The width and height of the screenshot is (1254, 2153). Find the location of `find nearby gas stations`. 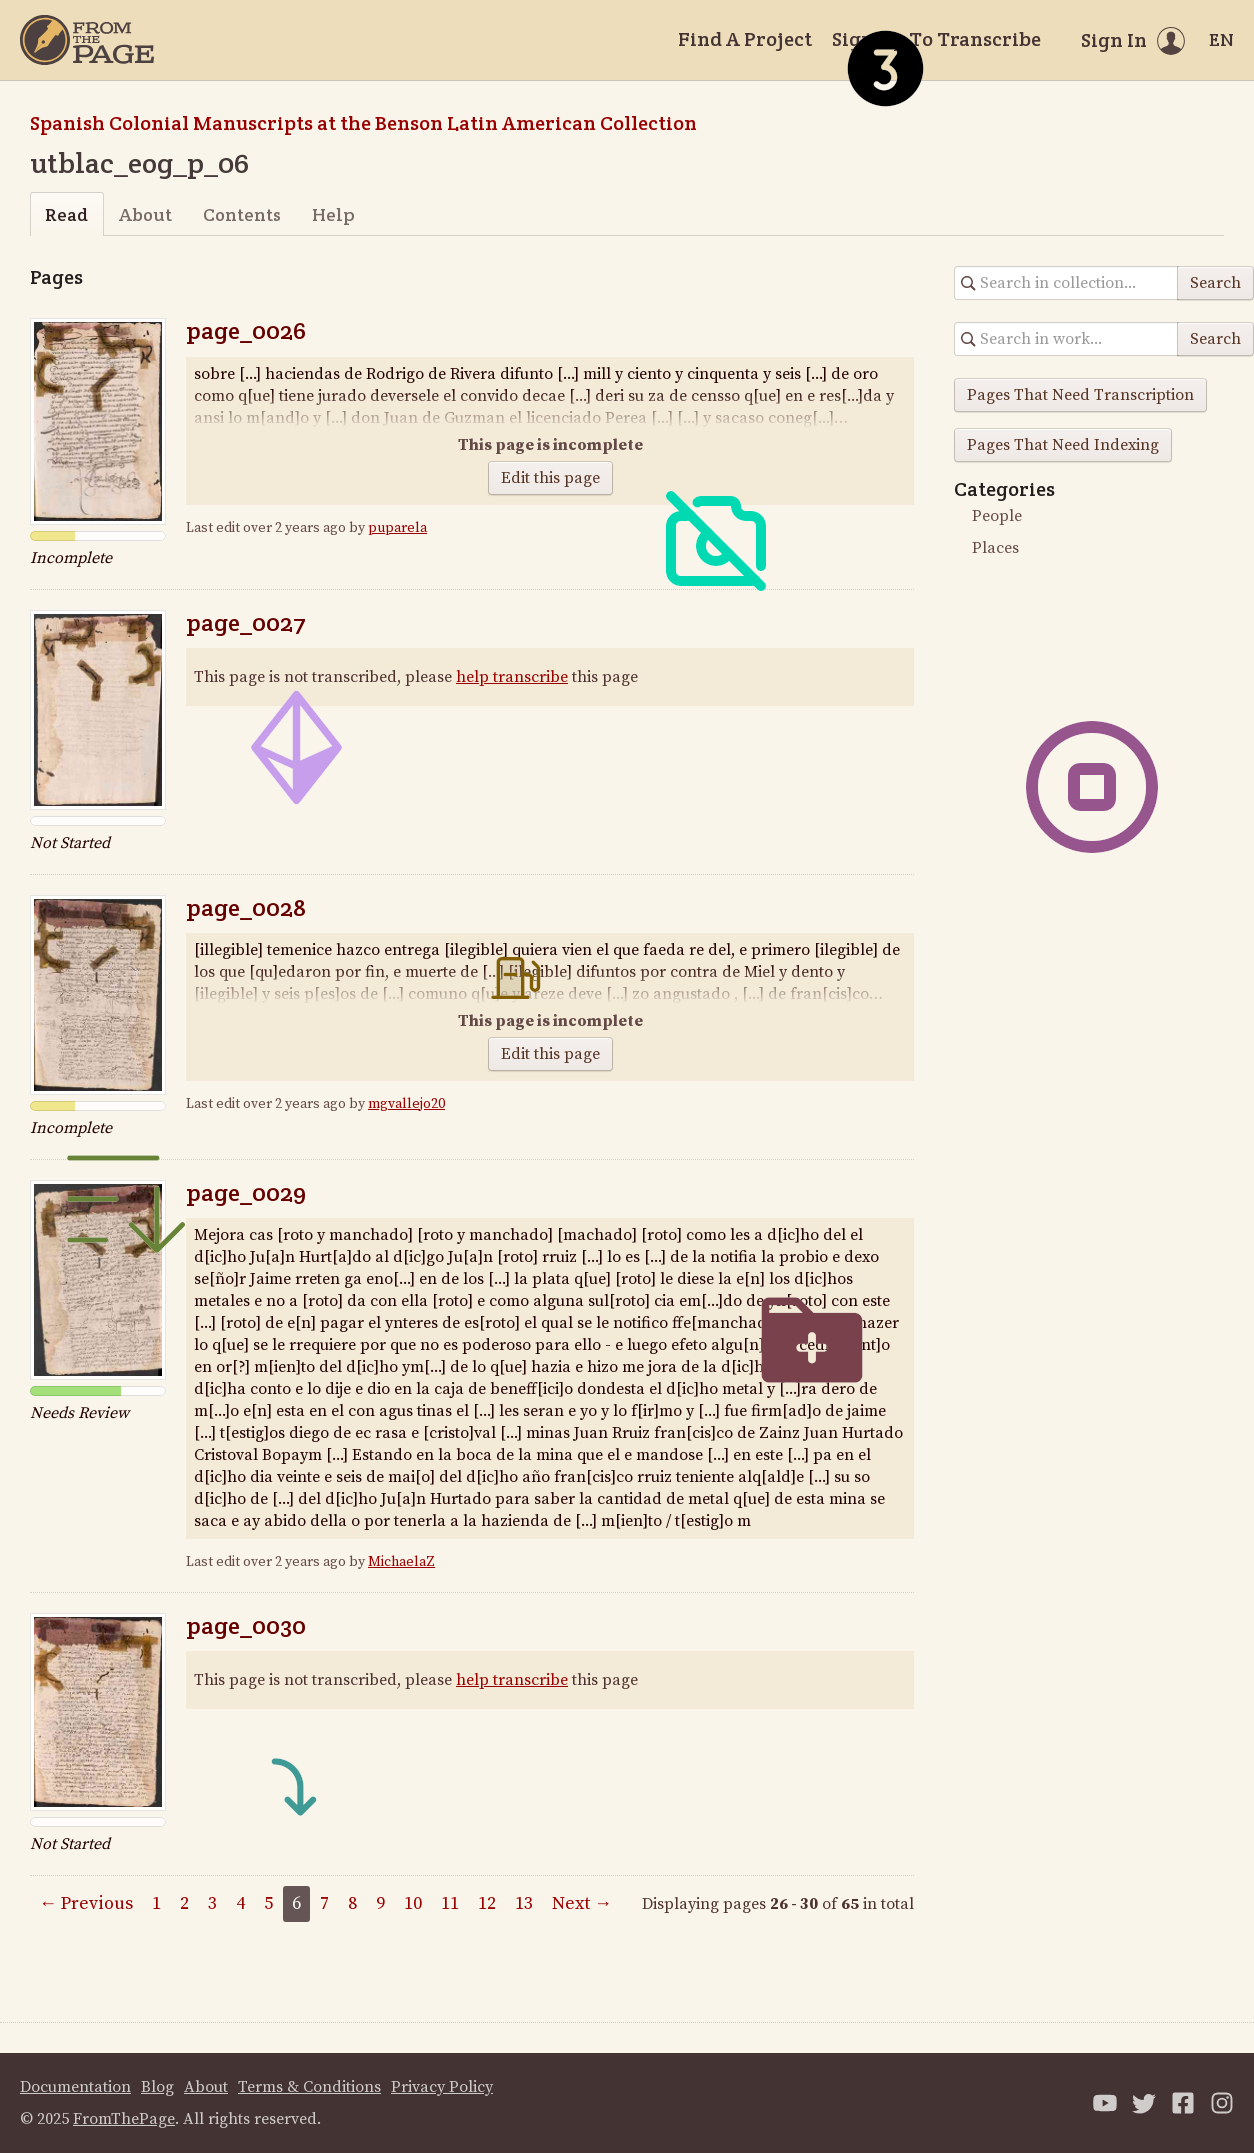

find nearby gas stations is located at coordinates (514, 978).